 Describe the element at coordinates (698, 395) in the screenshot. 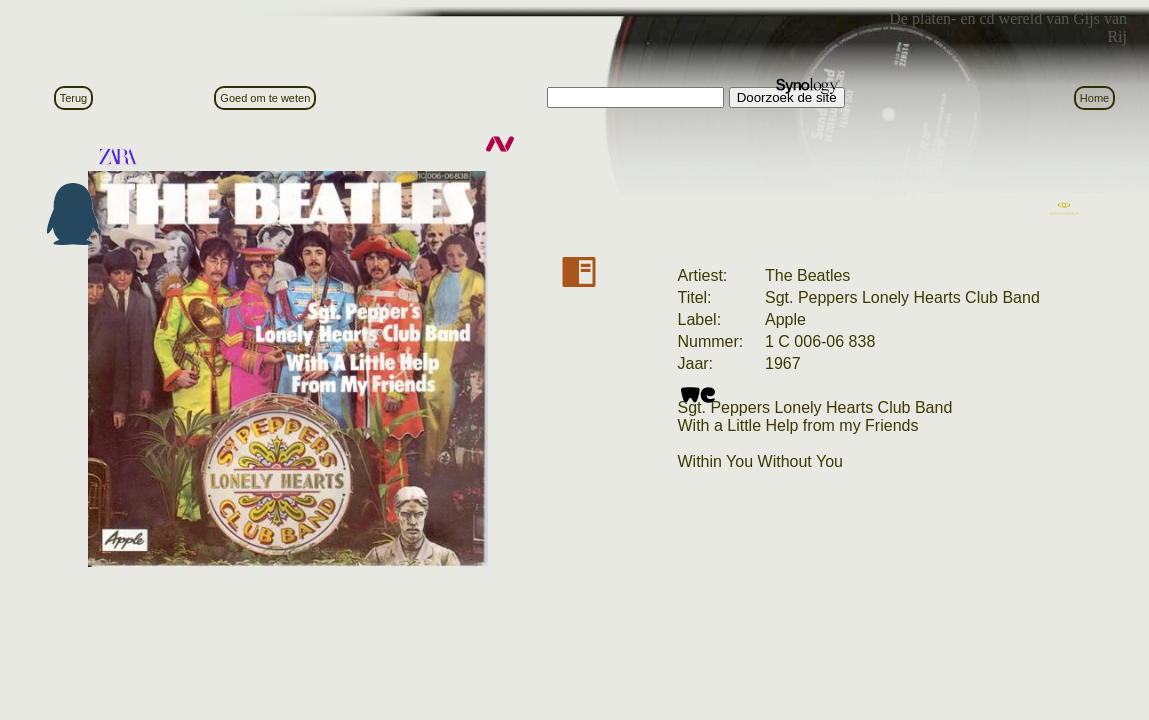

I see `open wetransfer file sharing service` at that location.